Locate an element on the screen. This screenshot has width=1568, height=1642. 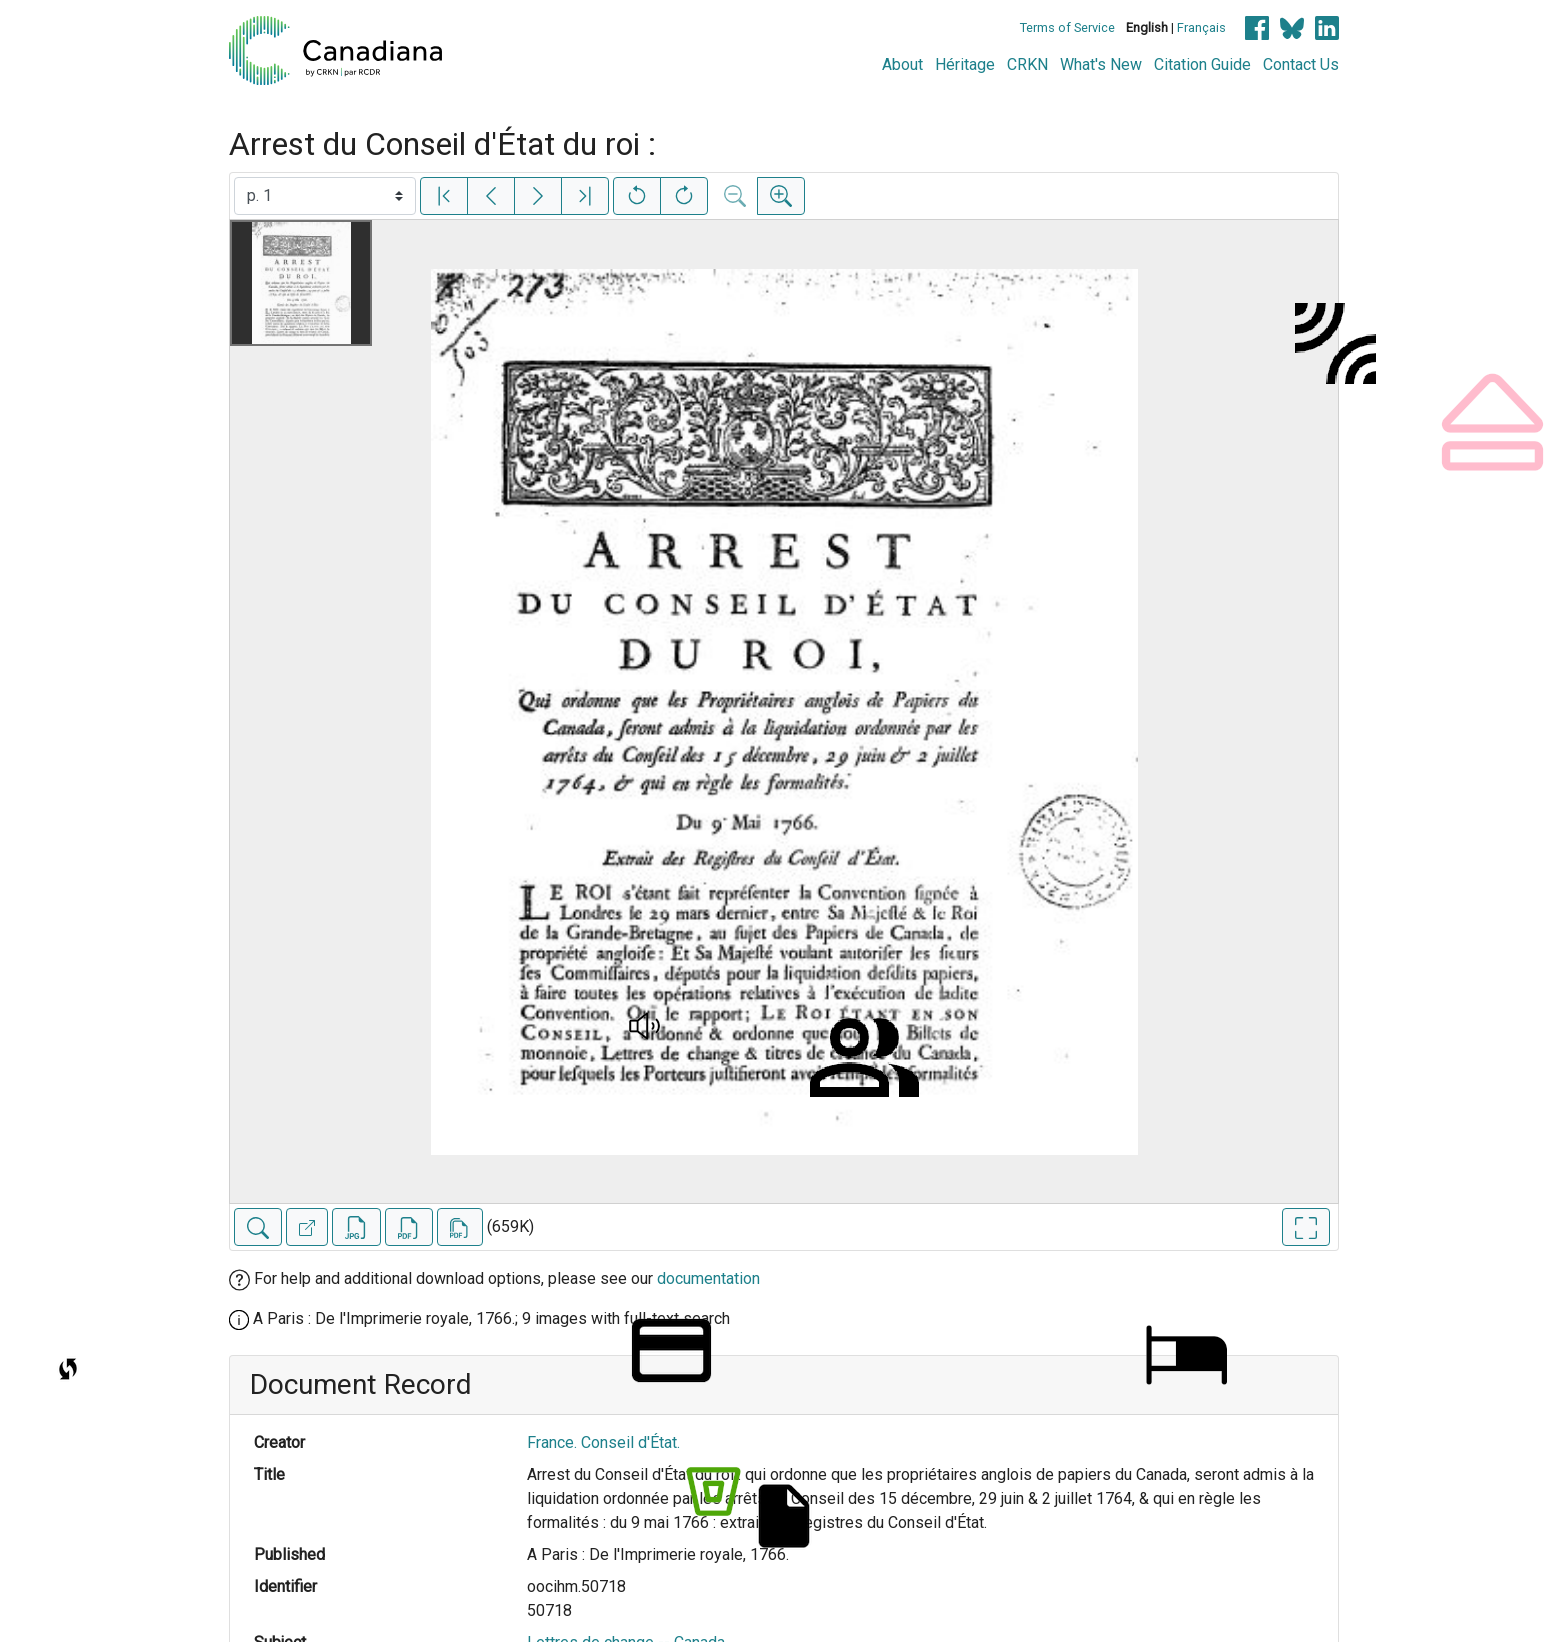
view hotel or accommodation options is located at coordinates (1184, 1355).